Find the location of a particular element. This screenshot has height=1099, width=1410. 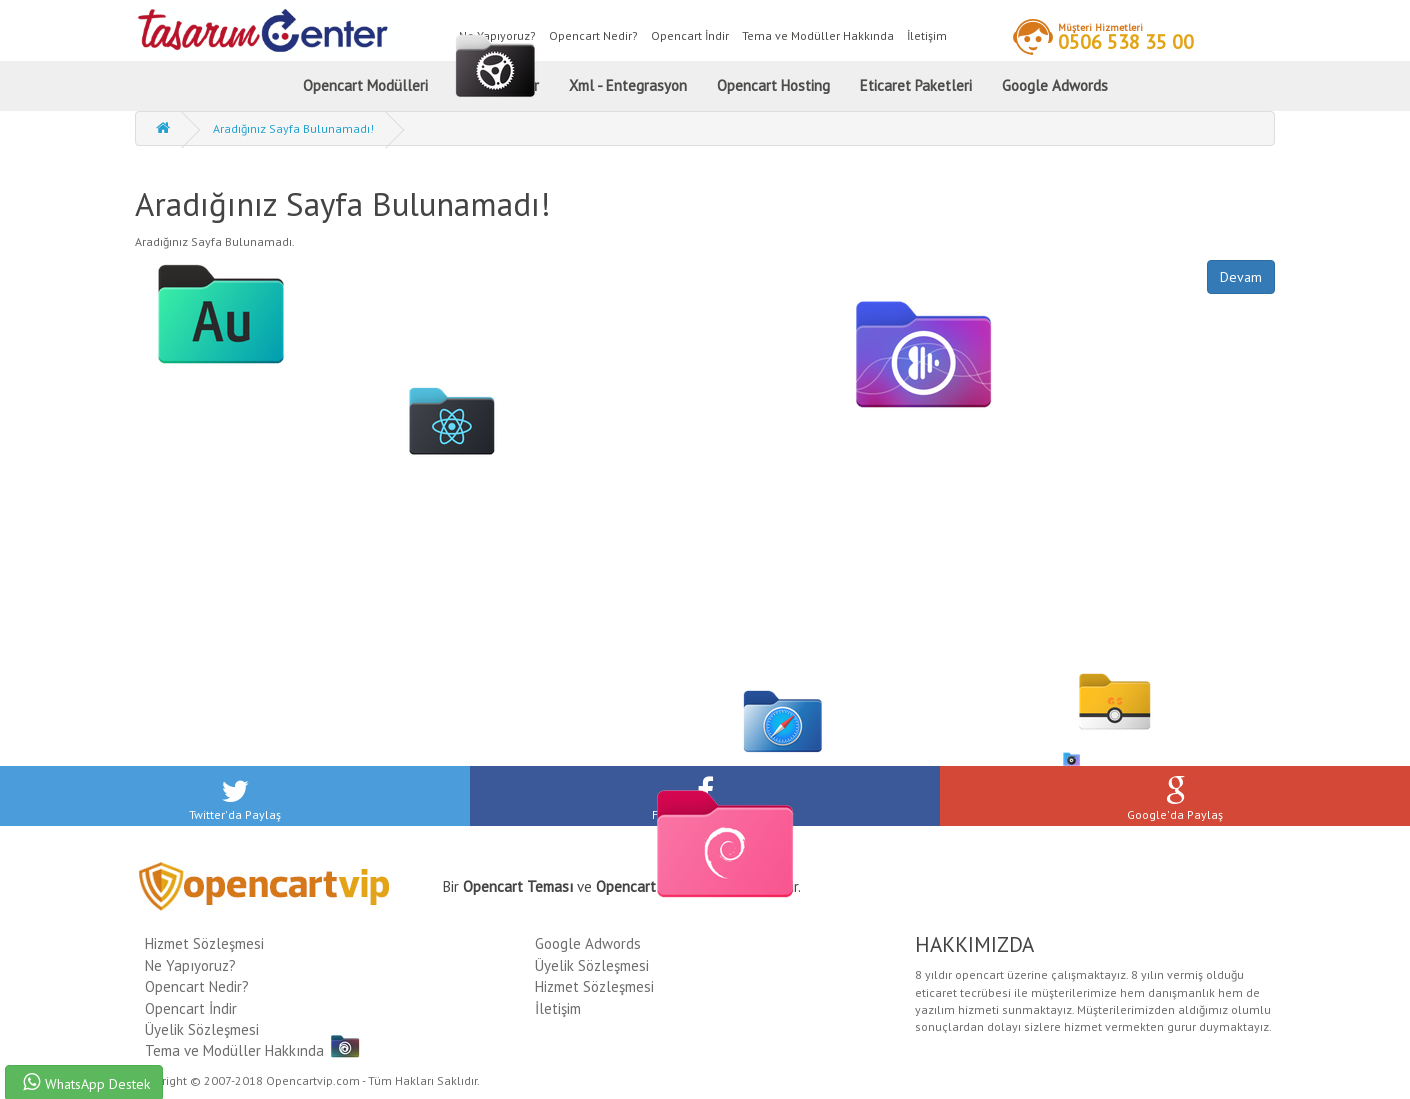

open your music files folder is located at coordinates (1071, 759).